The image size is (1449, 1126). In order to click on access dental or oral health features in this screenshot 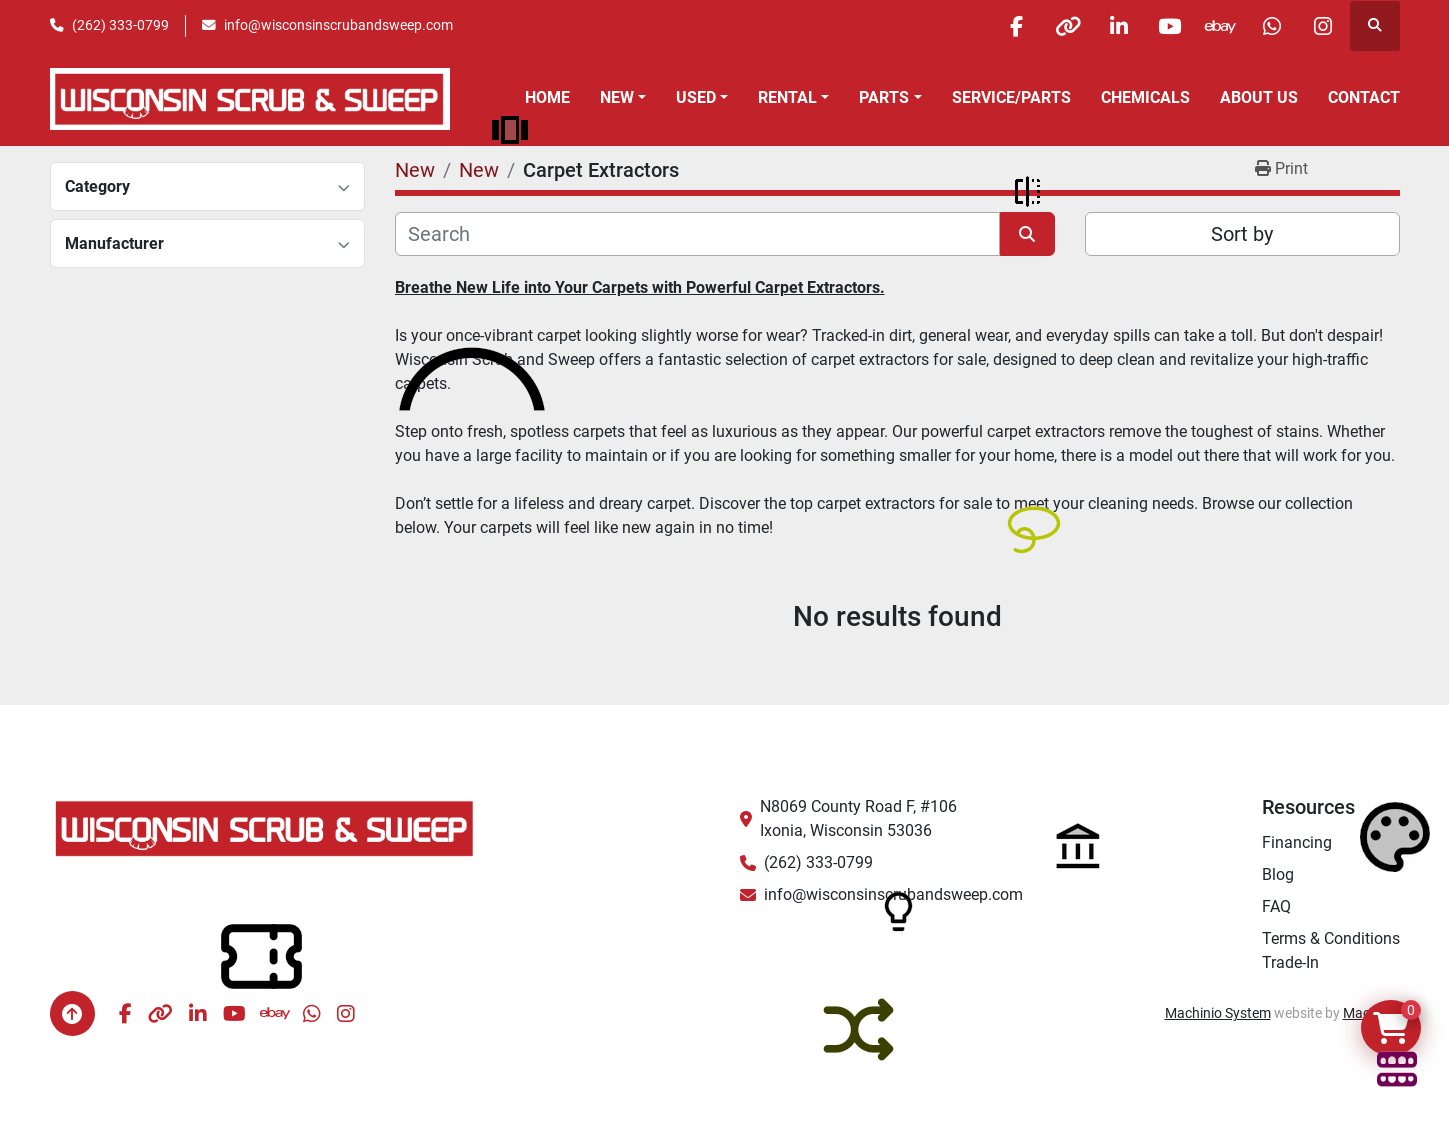, I will do `click(1397, 1069)`.